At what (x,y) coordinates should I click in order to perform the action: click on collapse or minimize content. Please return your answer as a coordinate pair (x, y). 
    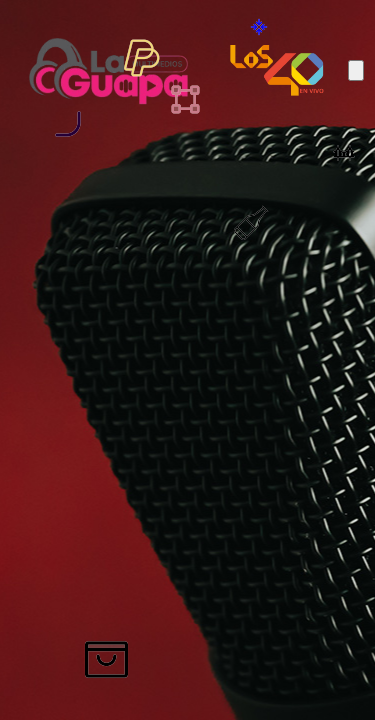
    Looking at the image, I should click on (259, 27).